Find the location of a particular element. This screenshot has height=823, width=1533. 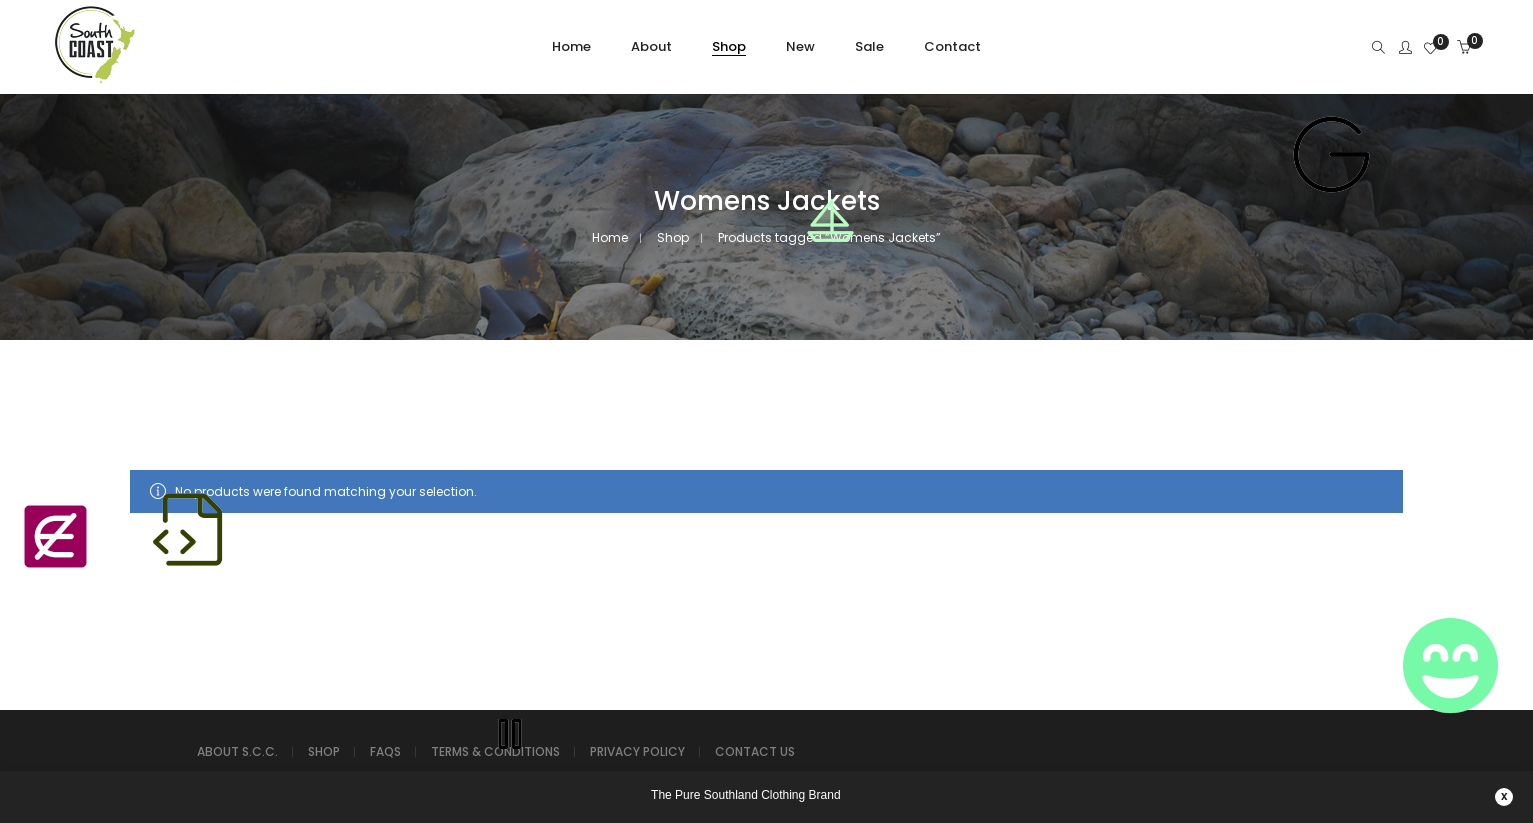

sign in with Google is located at coordinates (1331, 154).